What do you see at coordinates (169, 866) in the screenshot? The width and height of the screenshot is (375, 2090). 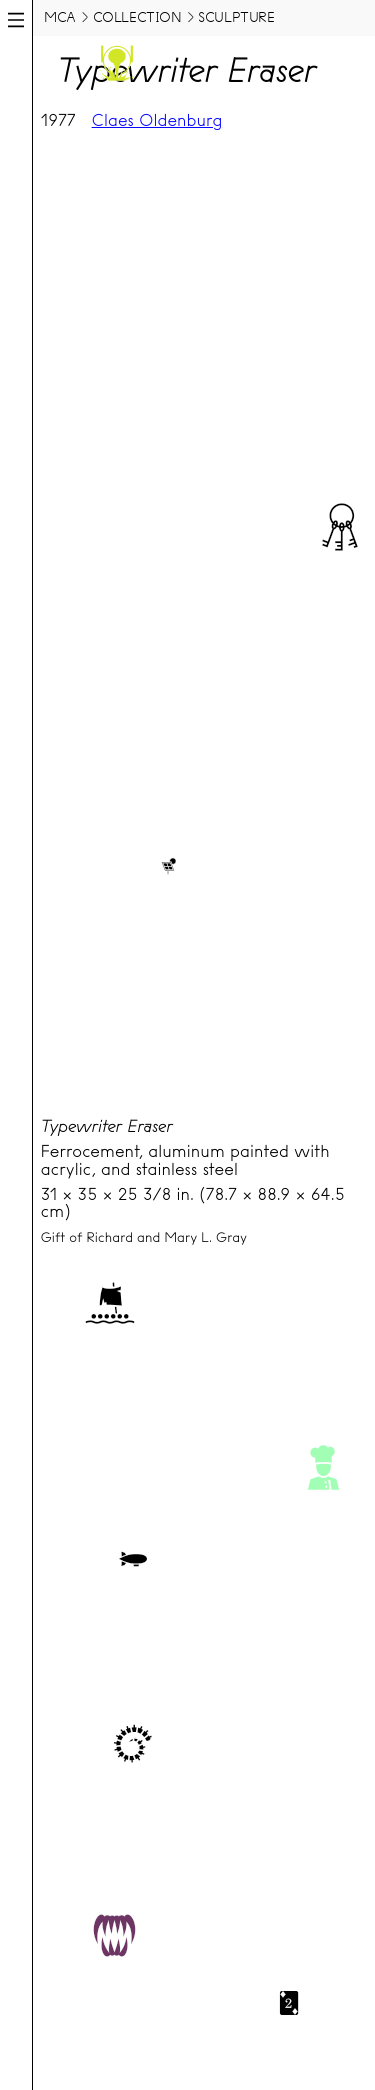 I see `view solar power status or energy generation` at bounding box center [169, 866].